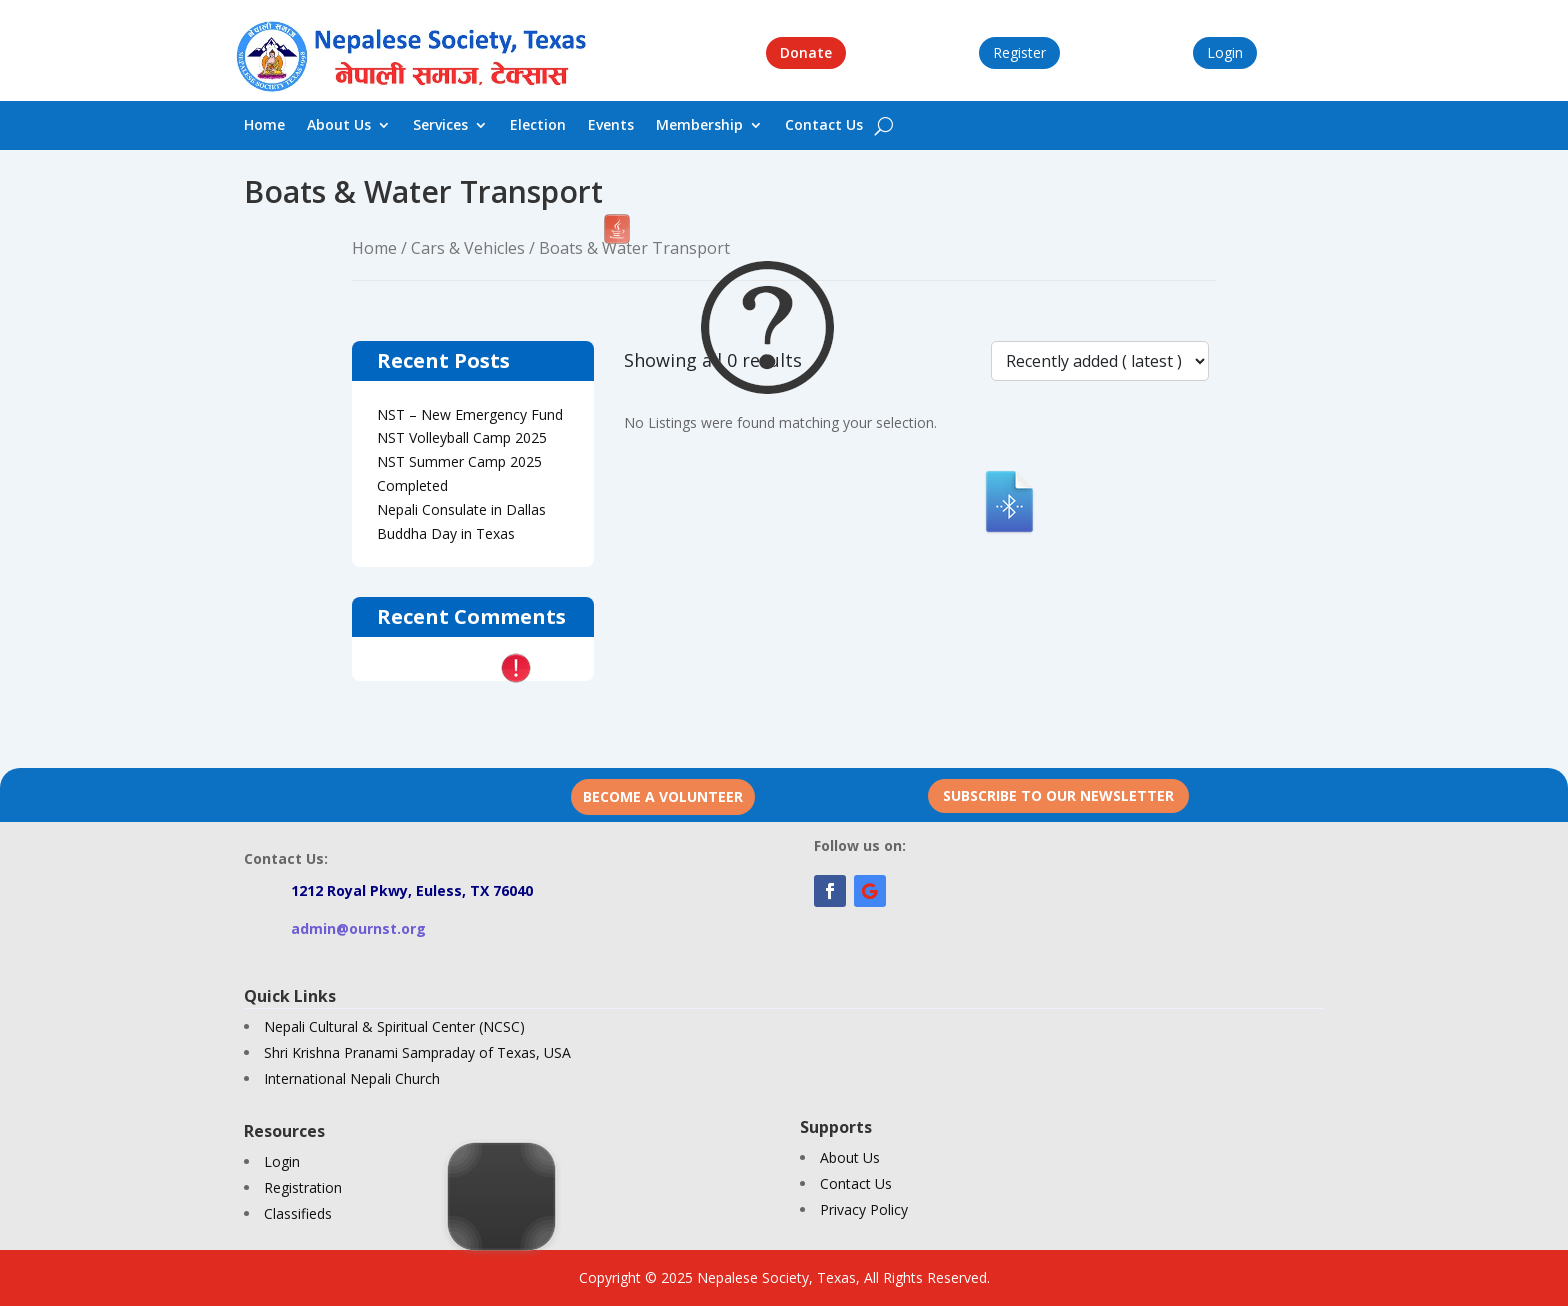  What do you see at coordinates (1009, 501) in the screenshot?
I see `send file via bluetooth` at bounding box center [1009, 501].